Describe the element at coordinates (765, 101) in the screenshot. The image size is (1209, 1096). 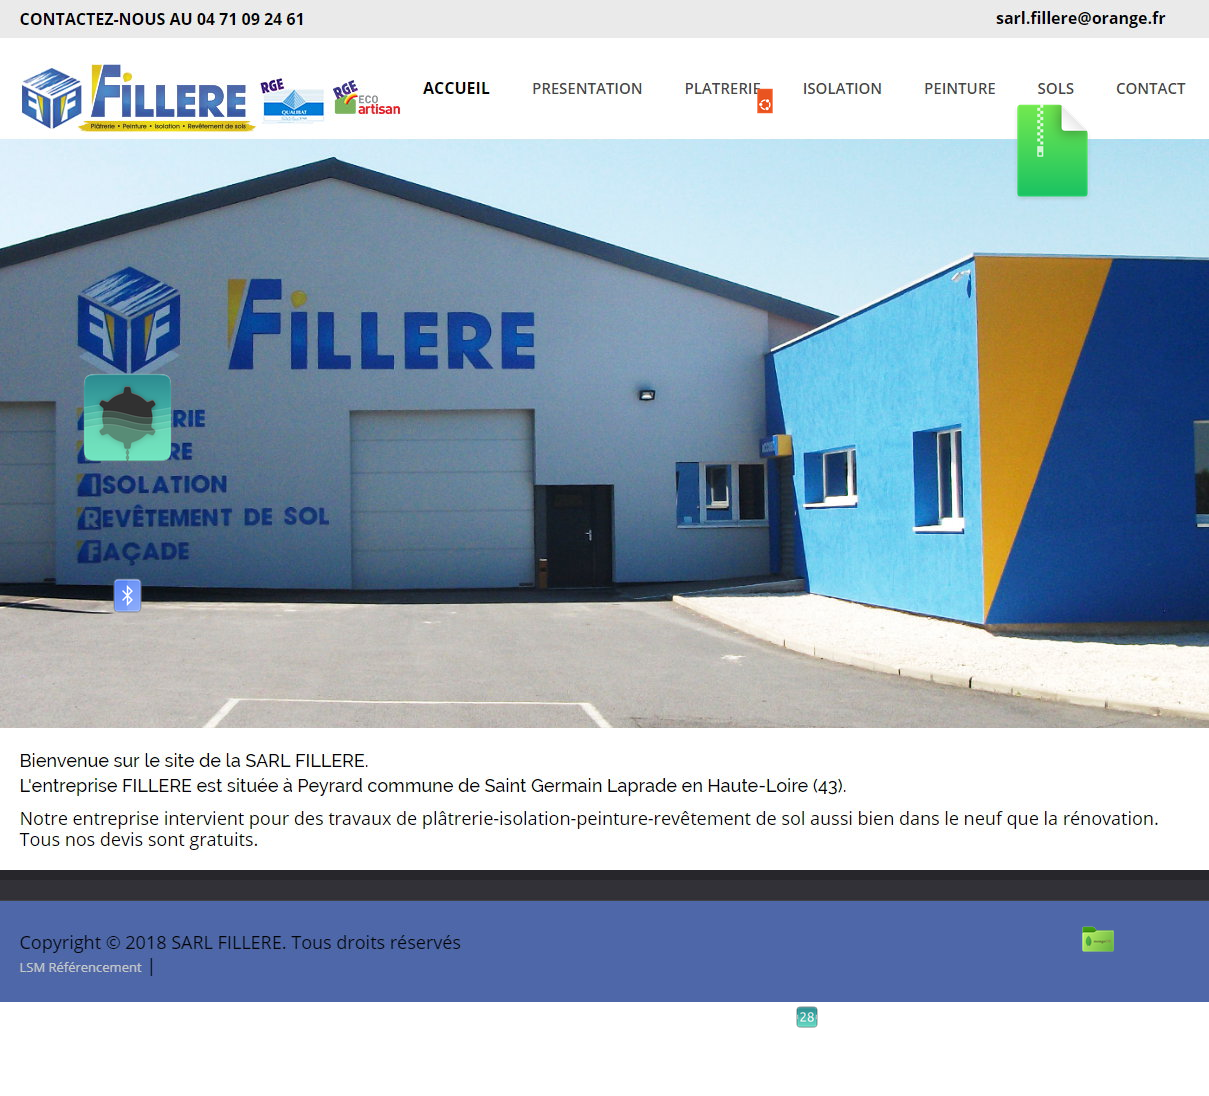
I see `open the ubuntu system menu` at that location.